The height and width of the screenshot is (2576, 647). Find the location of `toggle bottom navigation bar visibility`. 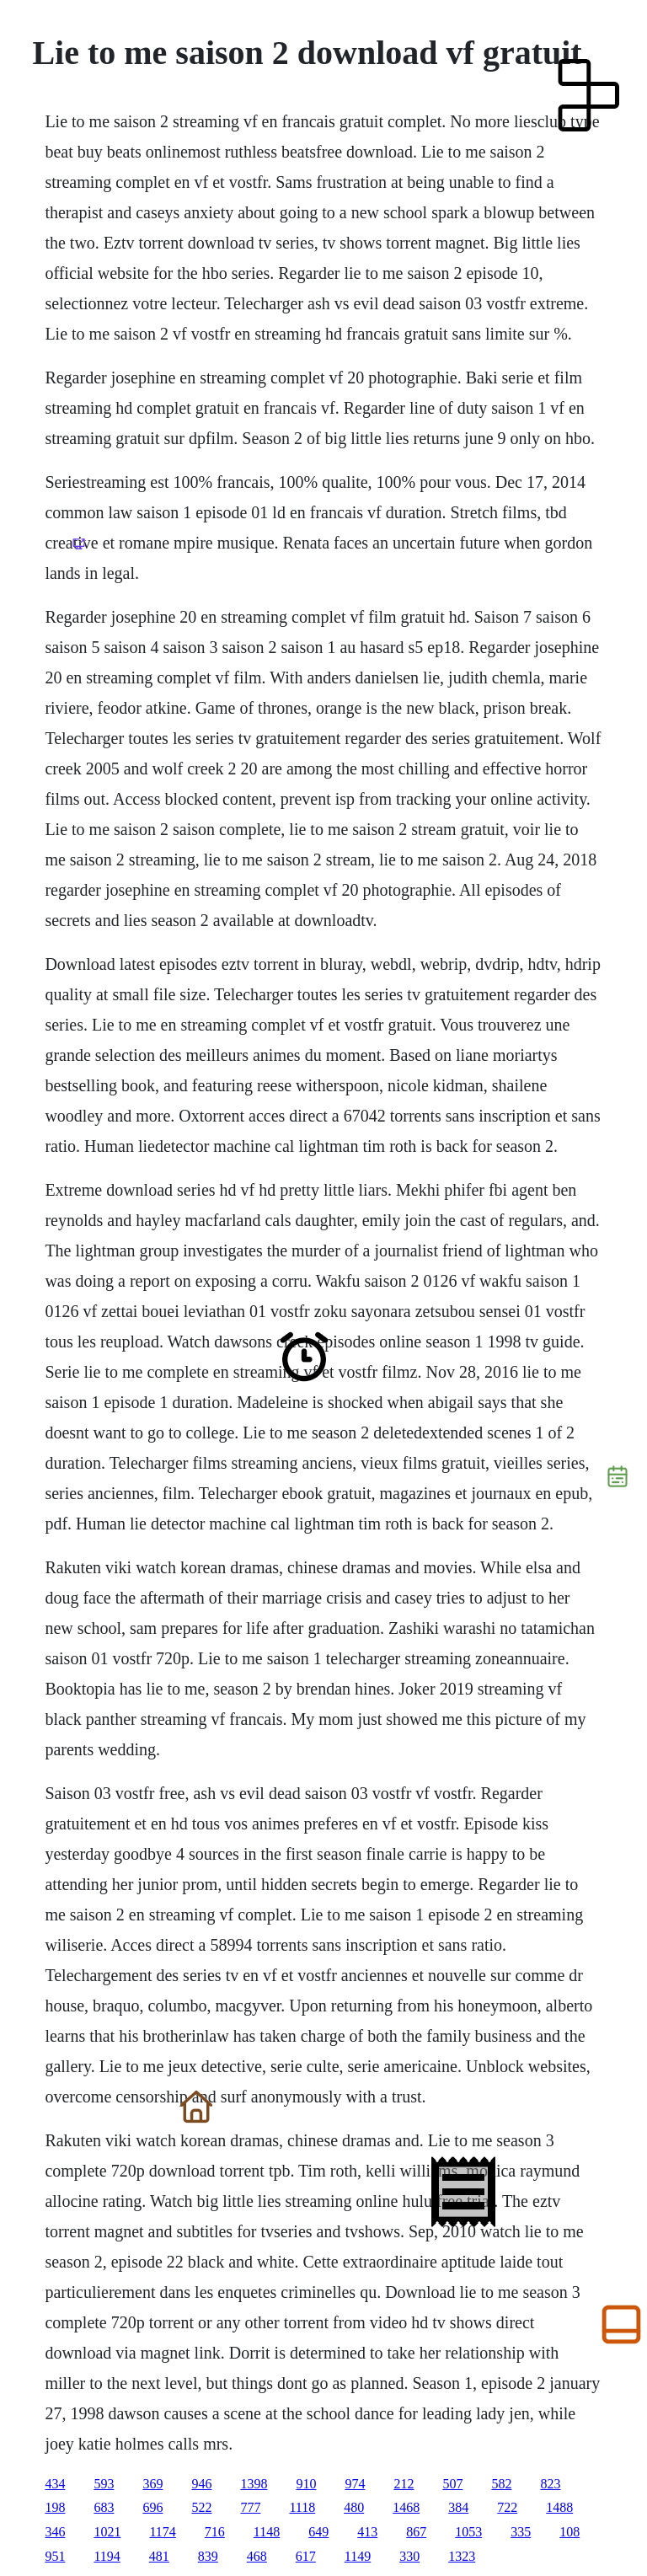

toggle bottom navigation bar visibility is located at coordinates (621, 2324).